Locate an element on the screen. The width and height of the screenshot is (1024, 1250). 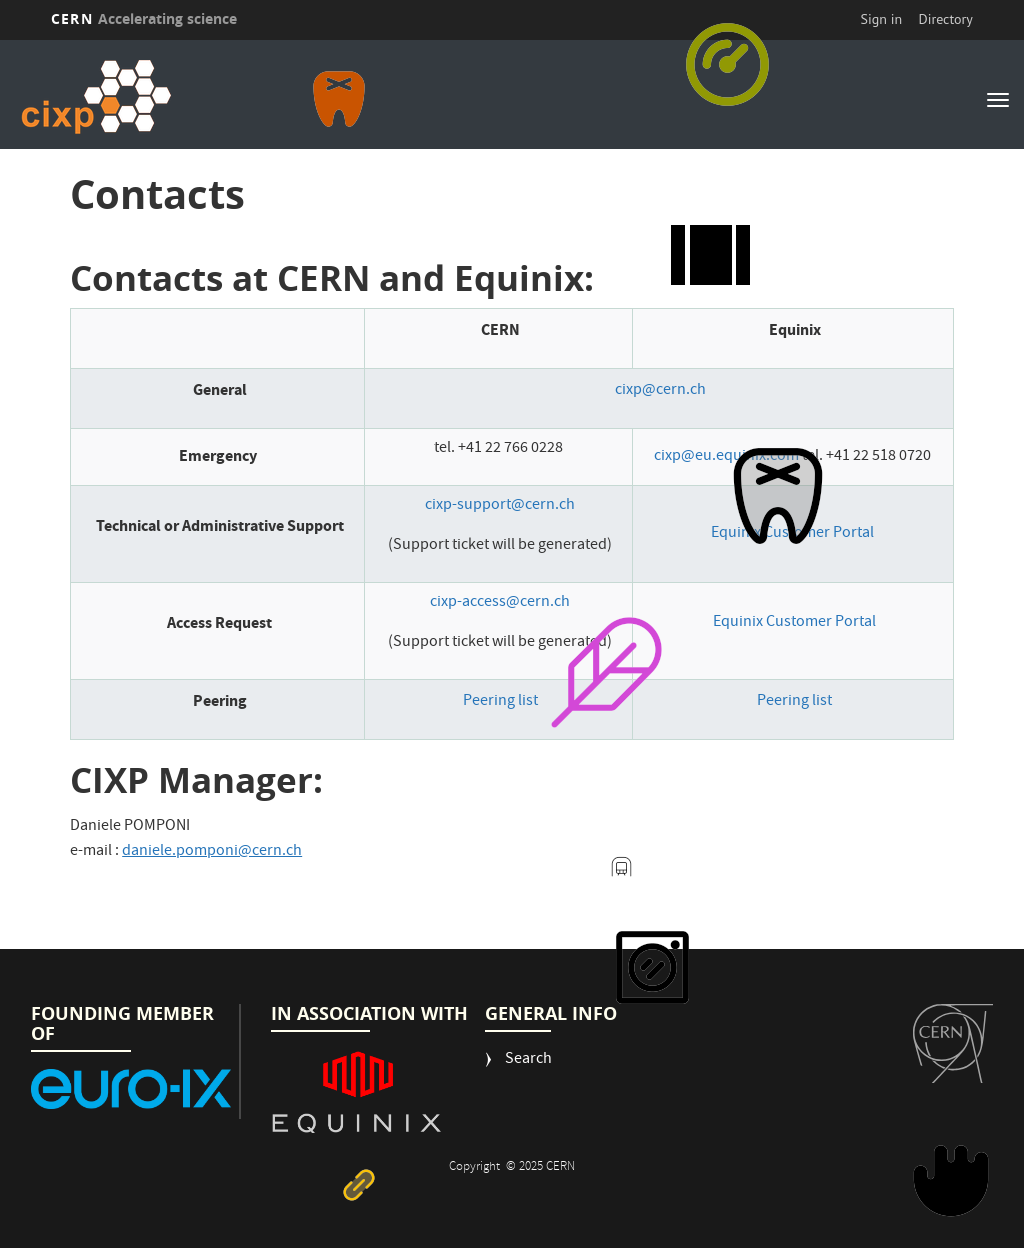
access dental health information is located at coordinates (339, 99).